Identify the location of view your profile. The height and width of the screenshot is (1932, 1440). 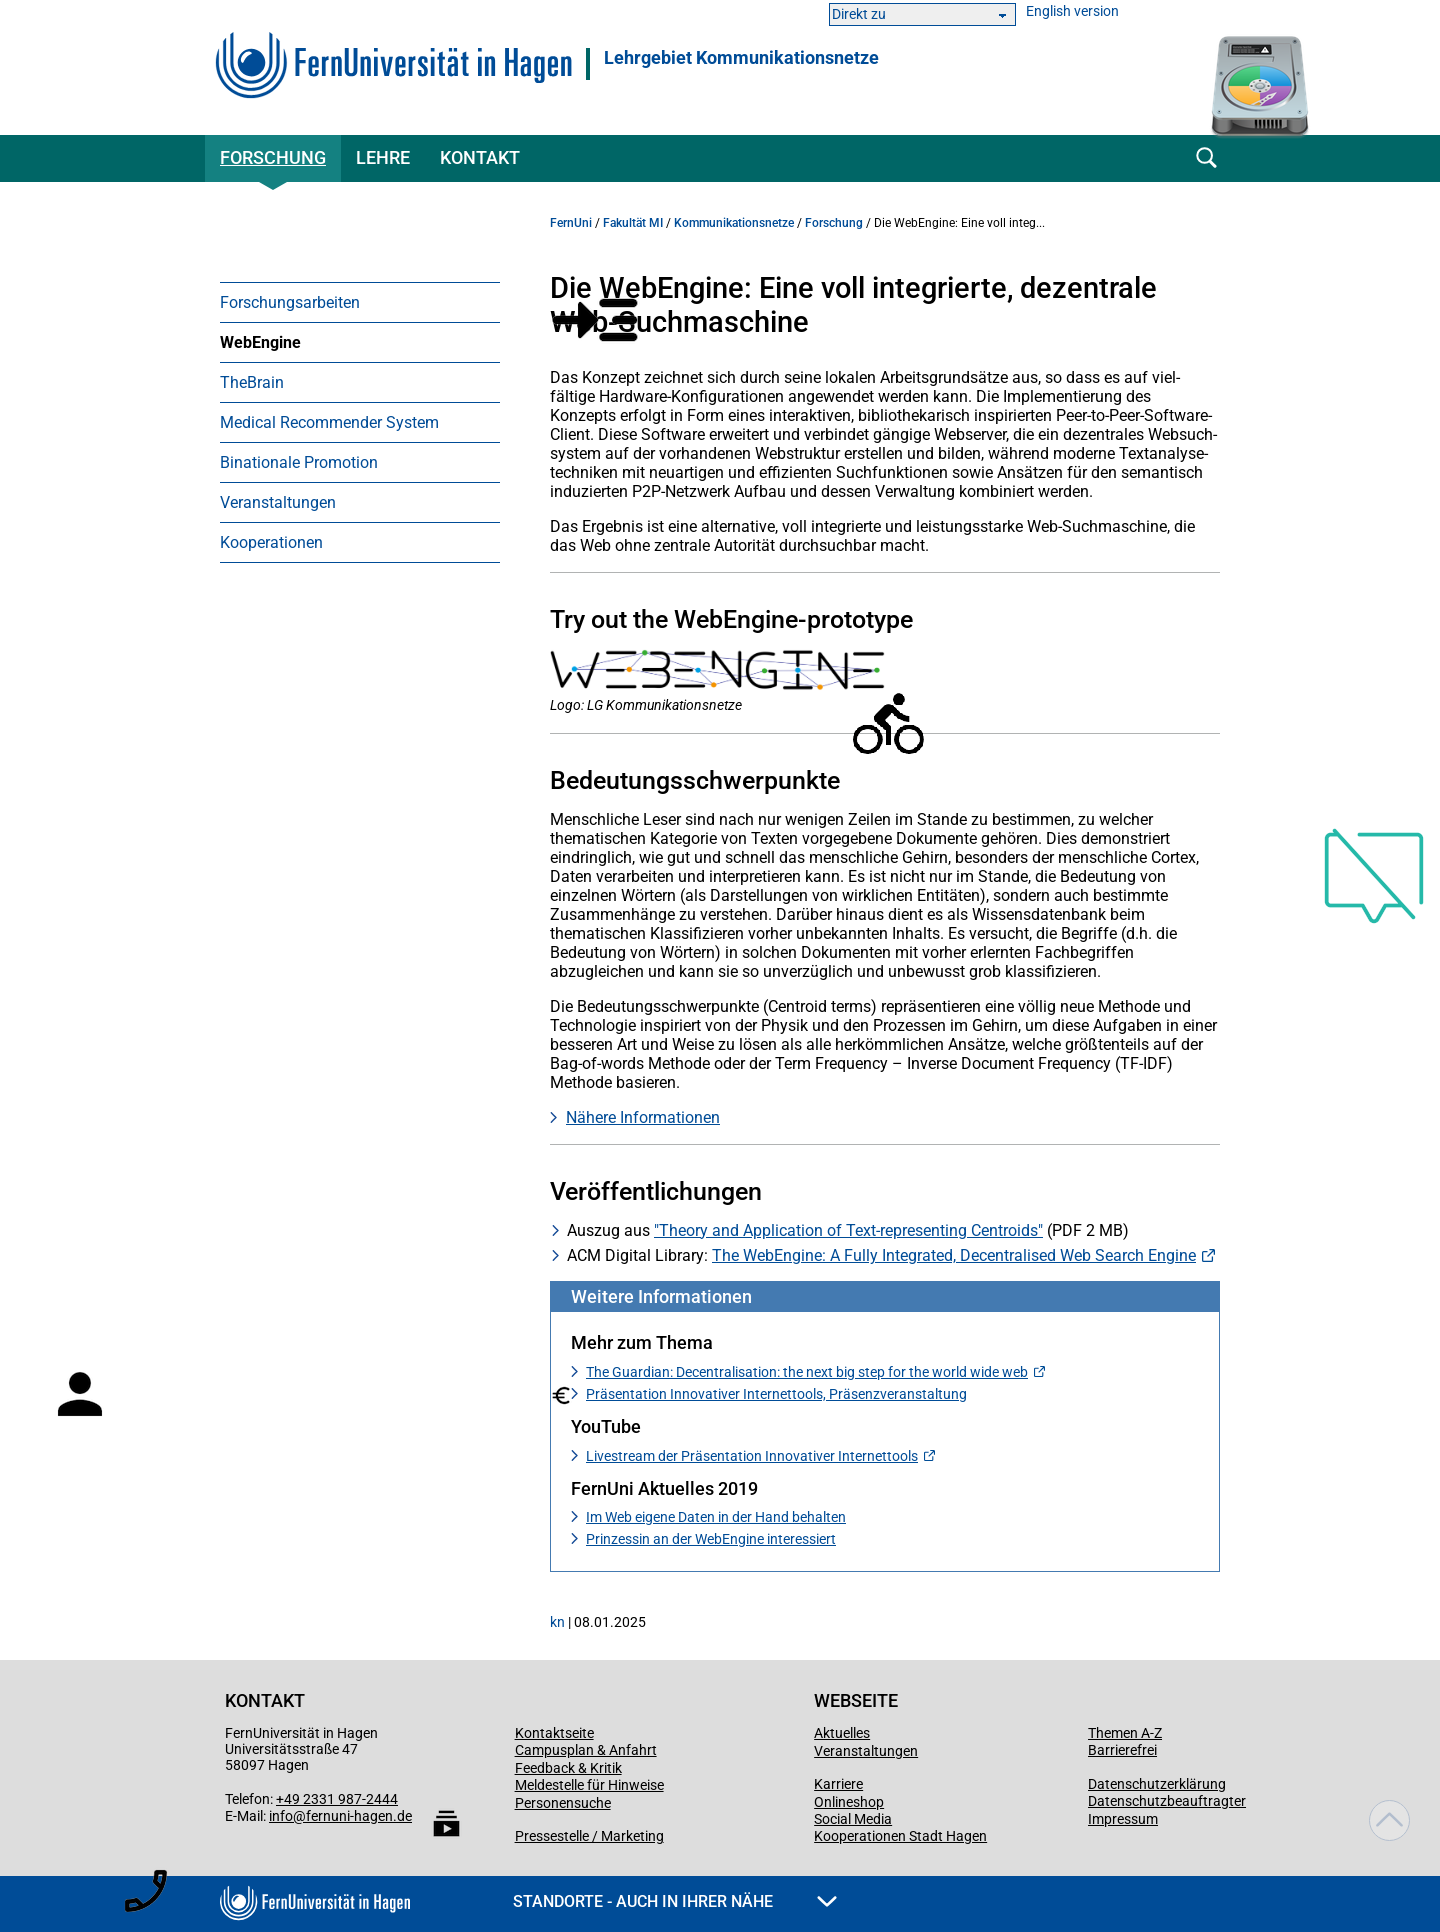
(80, 1394).